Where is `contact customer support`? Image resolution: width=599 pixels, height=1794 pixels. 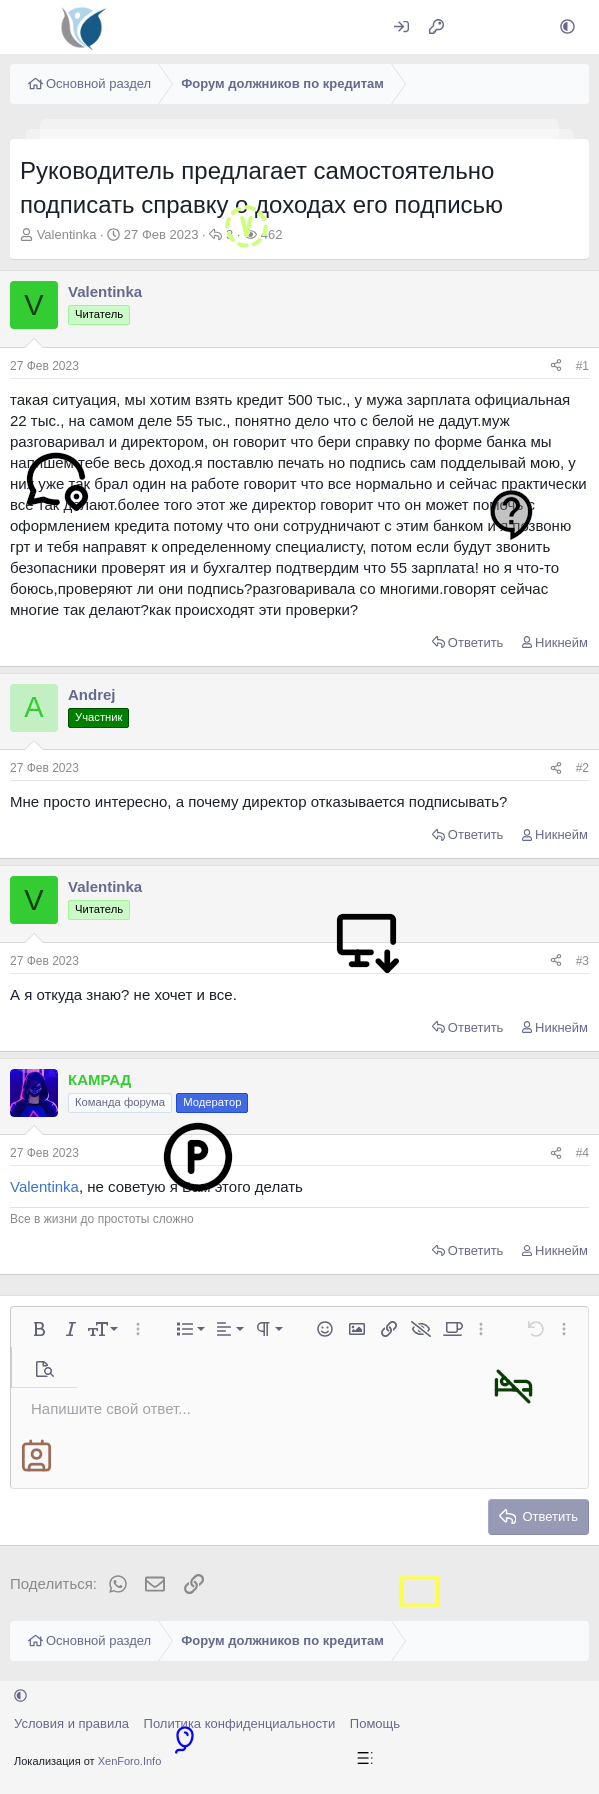
contact customer support is located at coordinates (512, 514).